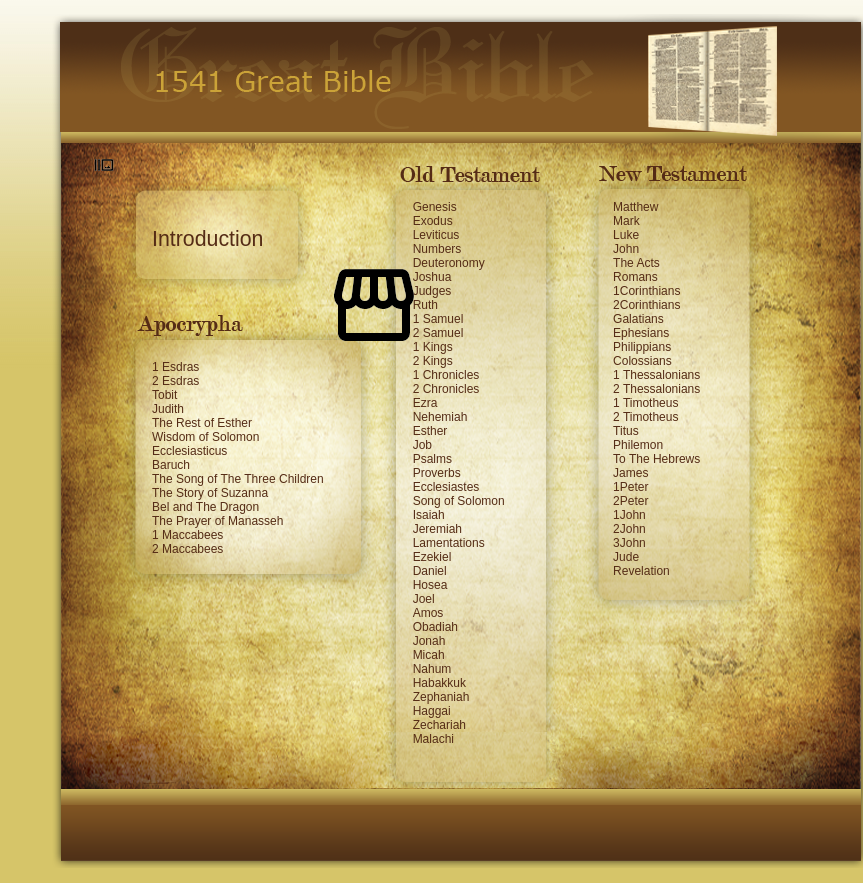  I want to click on enable burst mode for rapid photo capture, so click(104, 165).